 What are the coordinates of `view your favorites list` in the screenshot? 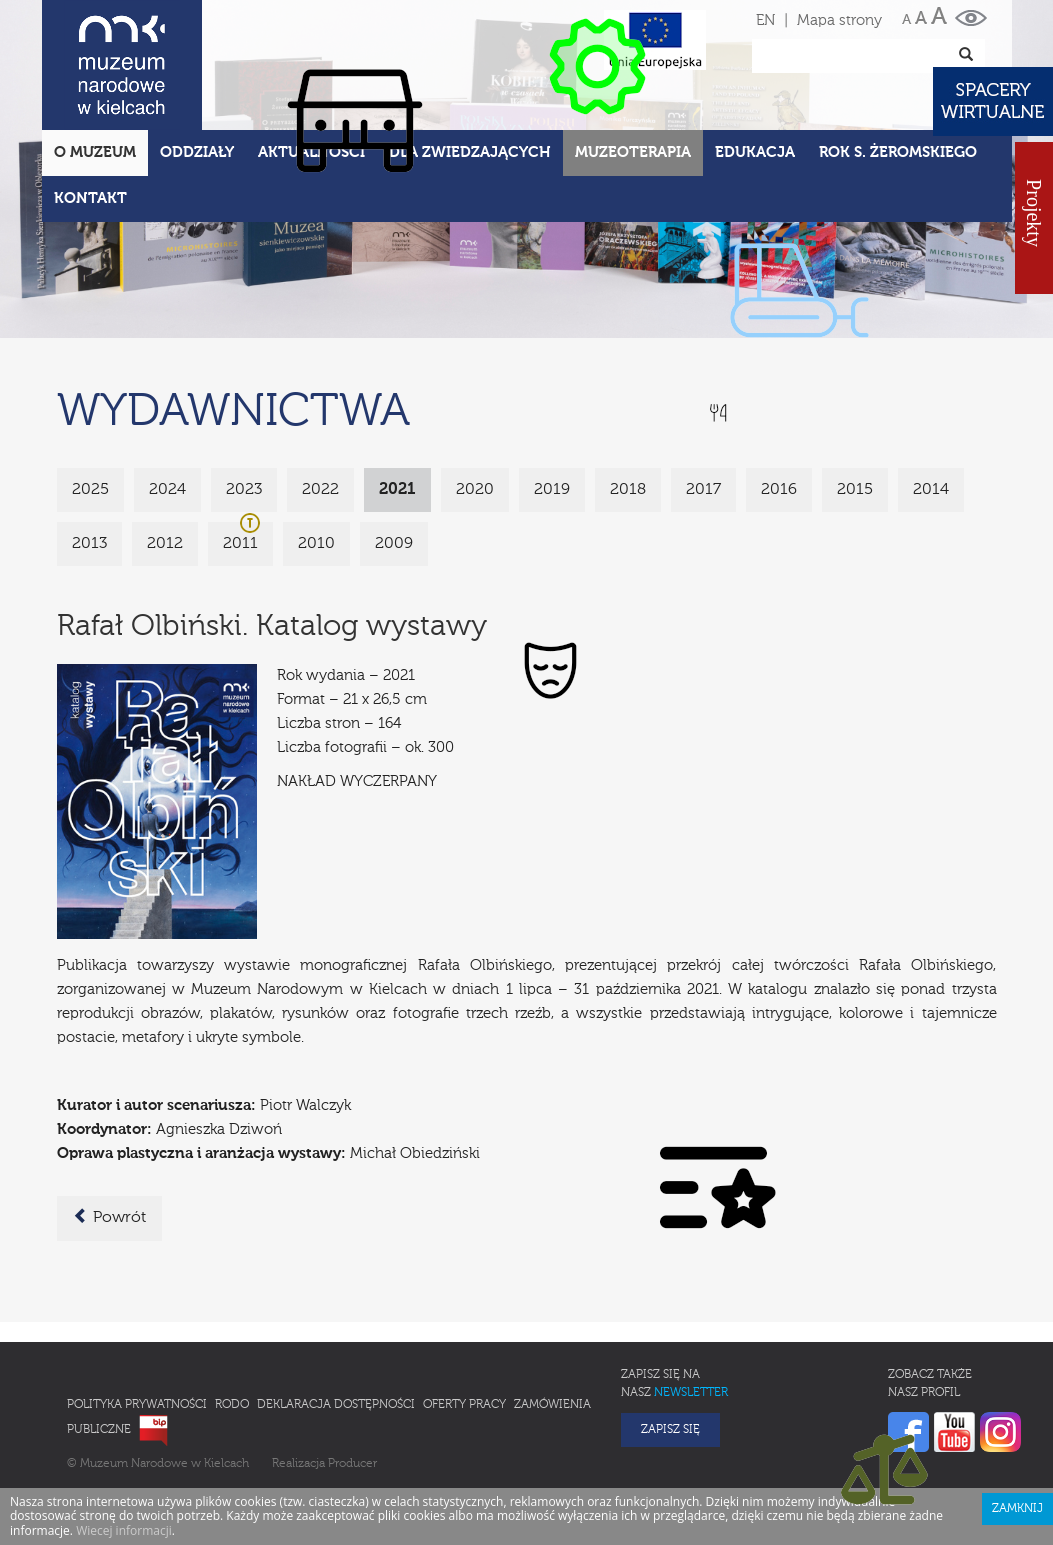 It's located at (713, 1187).